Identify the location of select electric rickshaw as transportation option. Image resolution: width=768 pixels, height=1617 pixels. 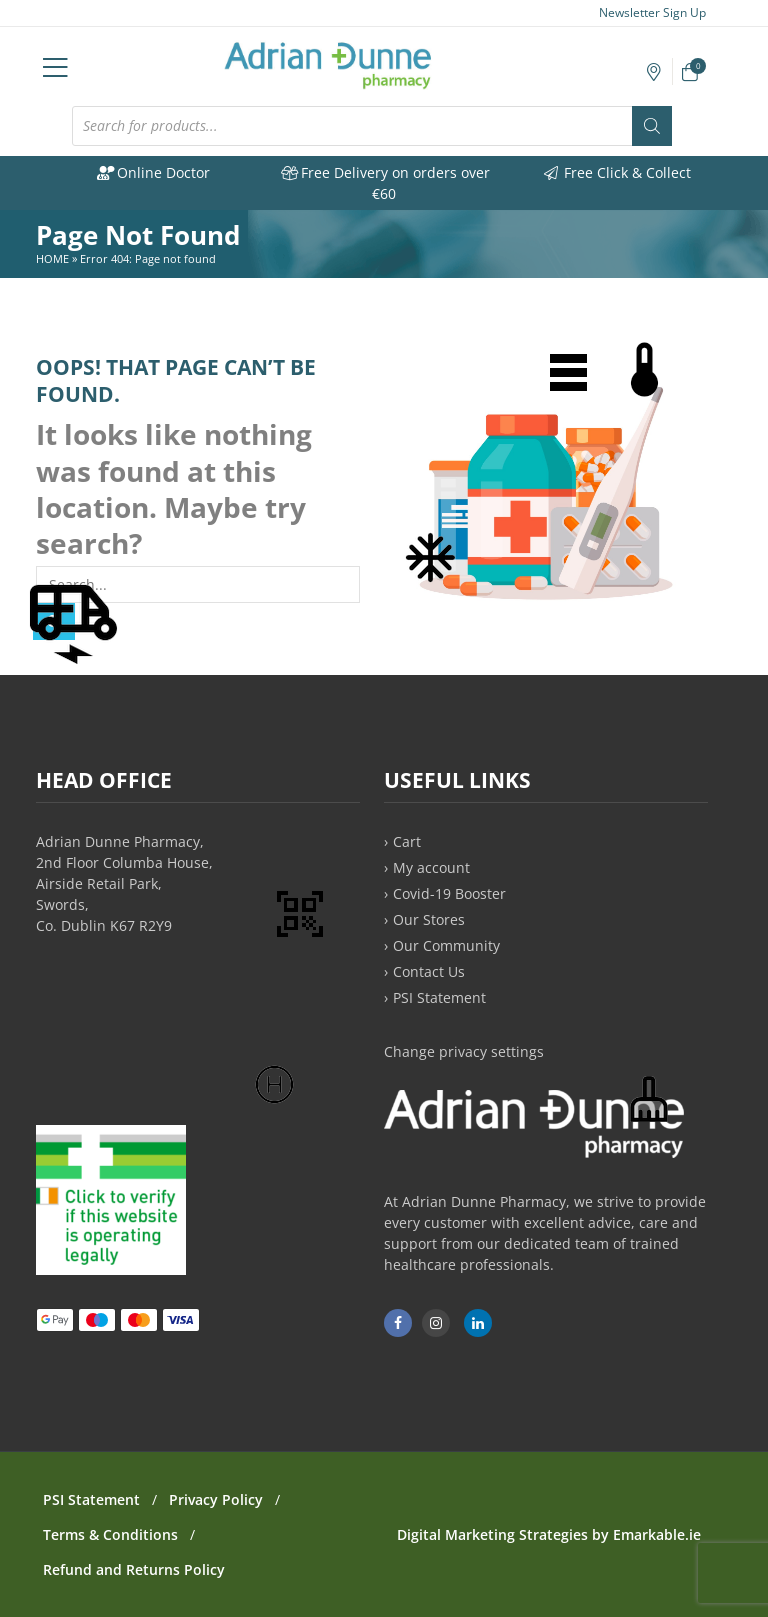
(73, 620).